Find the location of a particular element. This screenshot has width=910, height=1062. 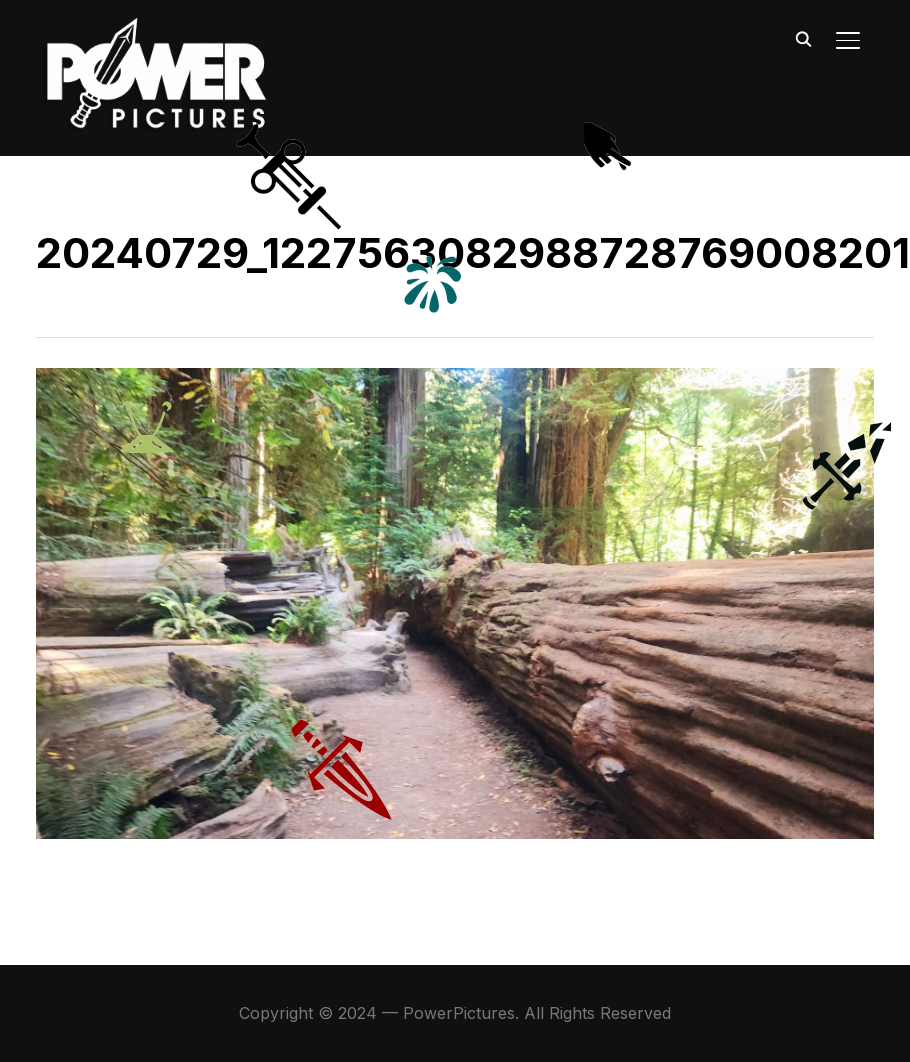

indicates a broken or destroyed weapon is located at coordinates (846, 467).